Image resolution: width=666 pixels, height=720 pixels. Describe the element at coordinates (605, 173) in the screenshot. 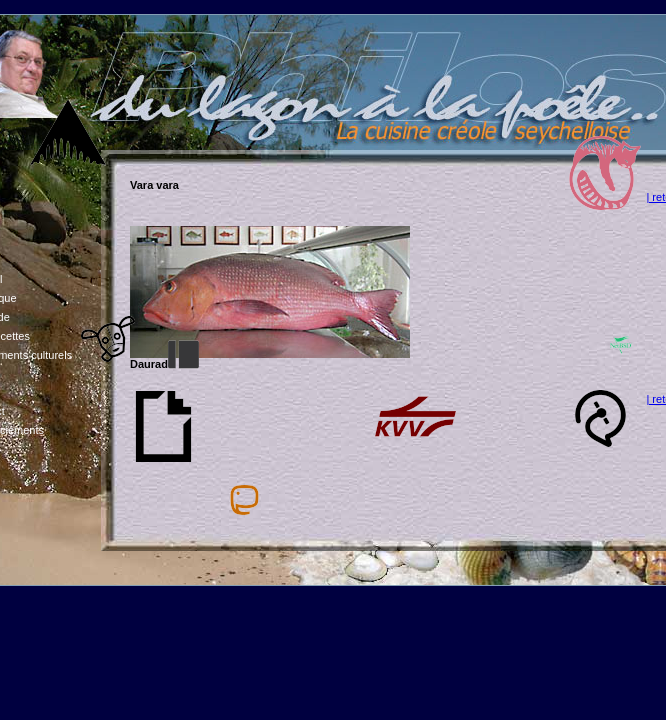

I see `open GNU IceCat browser` at that location.